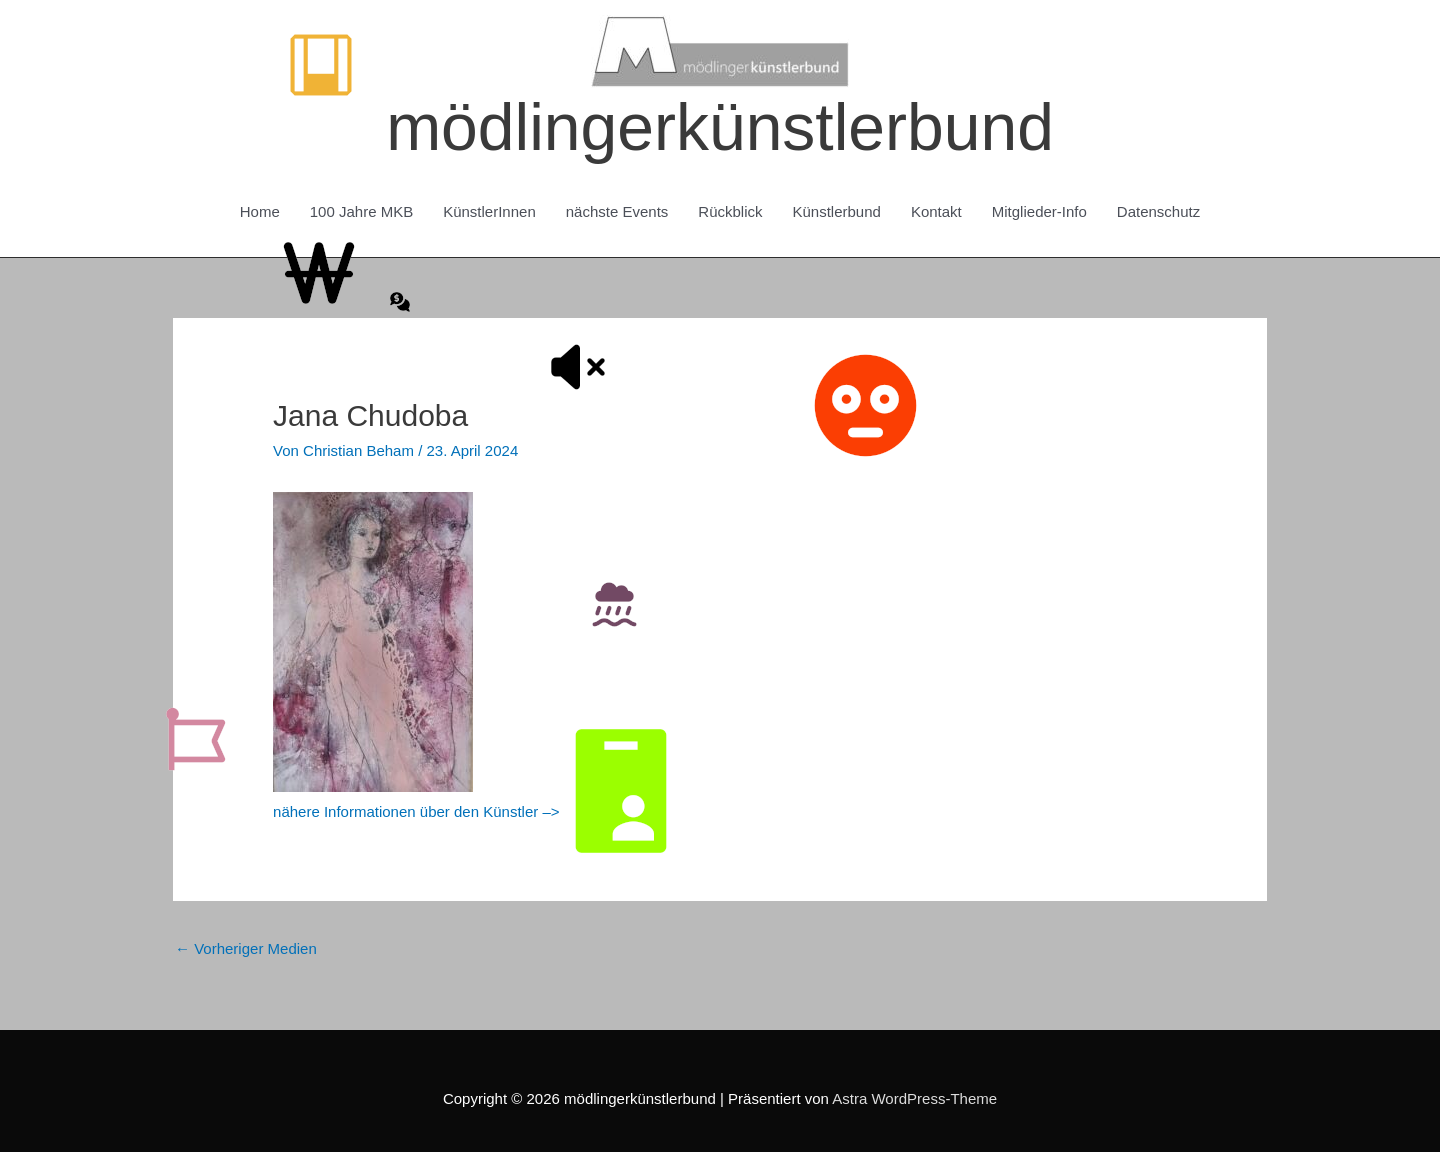  Describe the element at coordinates (621, 791) in the screenshot. I see `view your profile or identification details` at that location.